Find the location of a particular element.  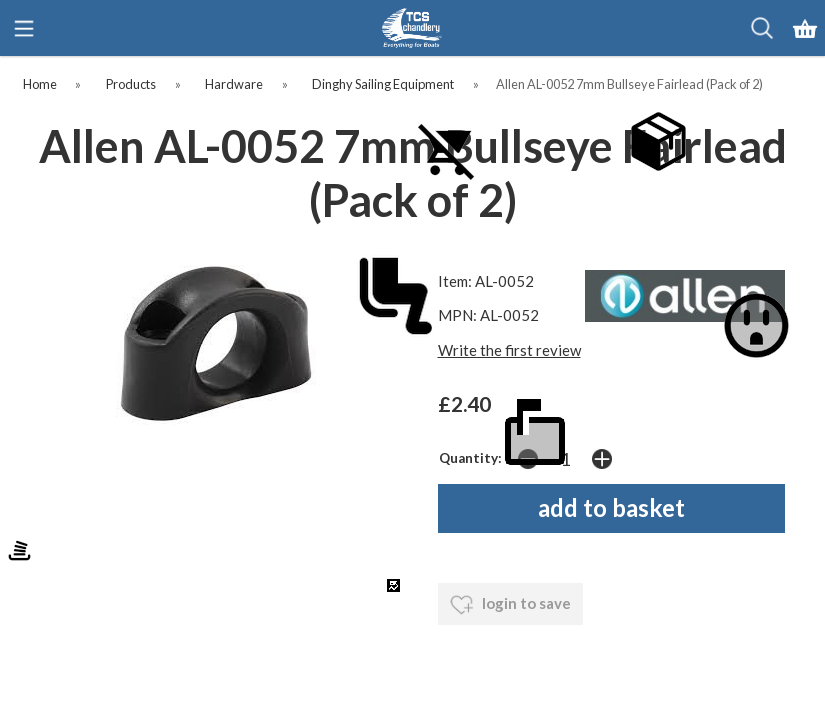

visit stack overflow for developer support is located at coordinates (19, 549).